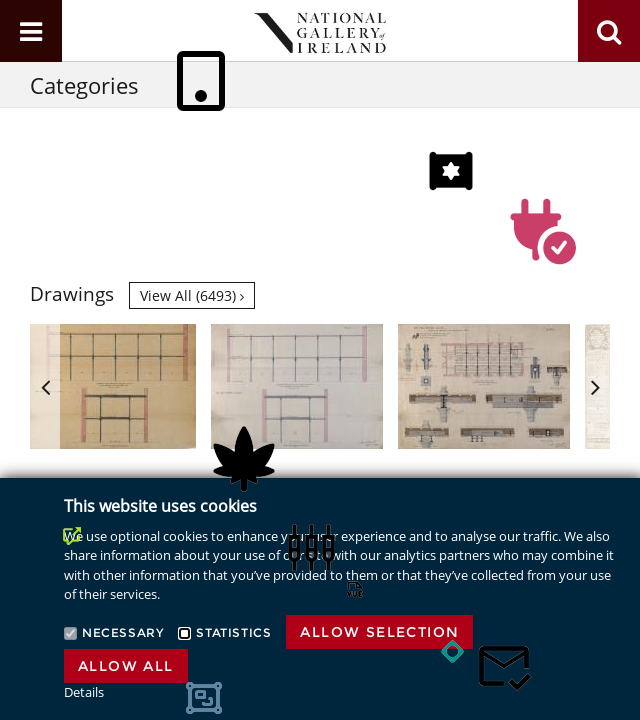  What do you see at coordinates (311, 547) in the screenshot?
I see `configure audio or video input connections` at bounding box center [311, 547].